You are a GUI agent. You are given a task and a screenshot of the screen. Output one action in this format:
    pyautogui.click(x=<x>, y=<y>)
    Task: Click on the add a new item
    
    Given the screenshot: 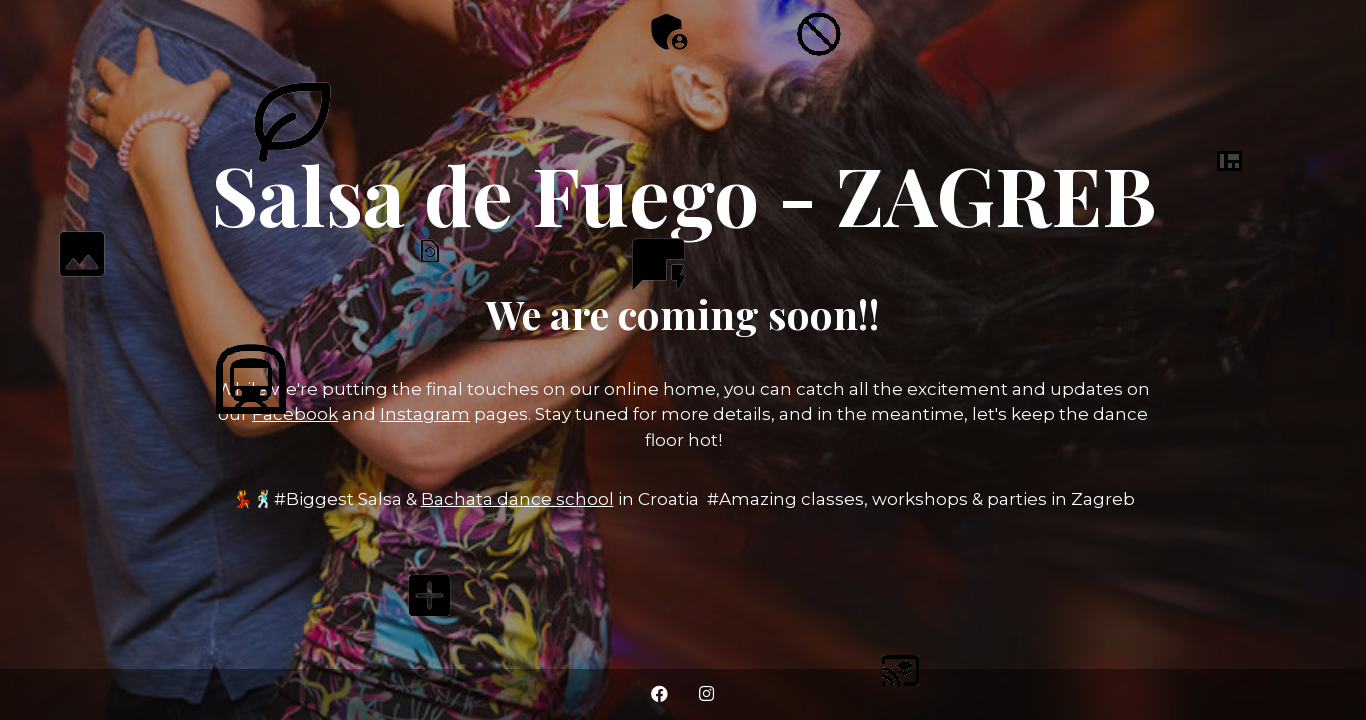 What is the action you would take?
    pyautogui.click(x=429, y=595)
    